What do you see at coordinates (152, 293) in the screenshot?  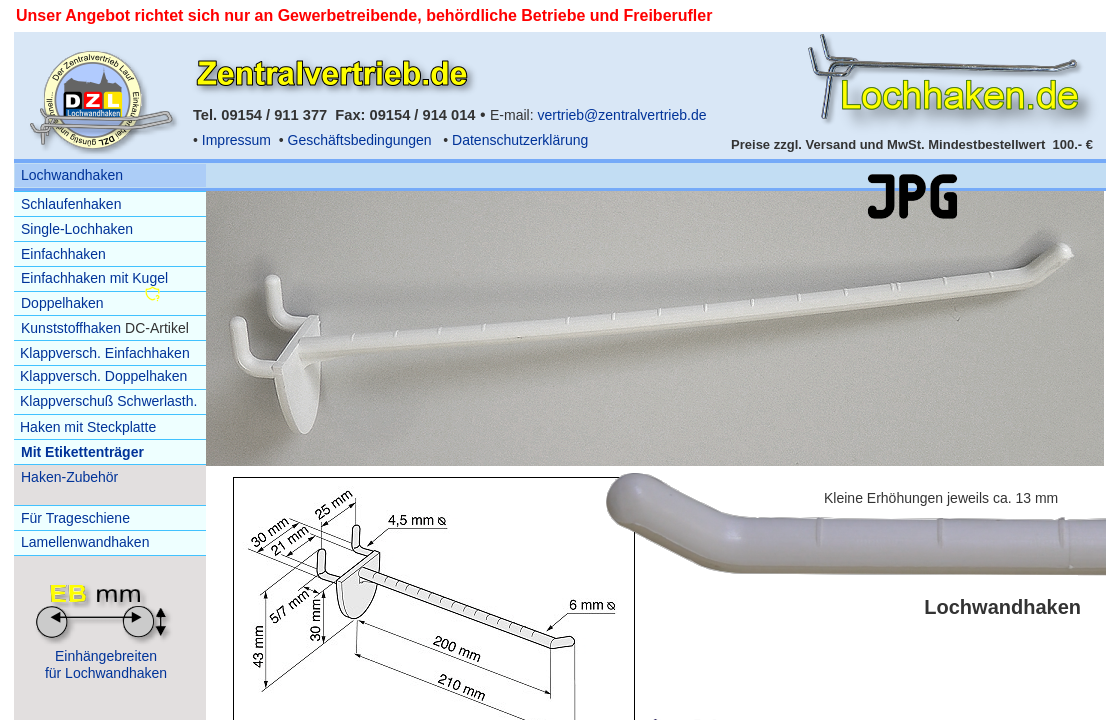 I see `access security help or FAQ` at bounding box center [152, 293].